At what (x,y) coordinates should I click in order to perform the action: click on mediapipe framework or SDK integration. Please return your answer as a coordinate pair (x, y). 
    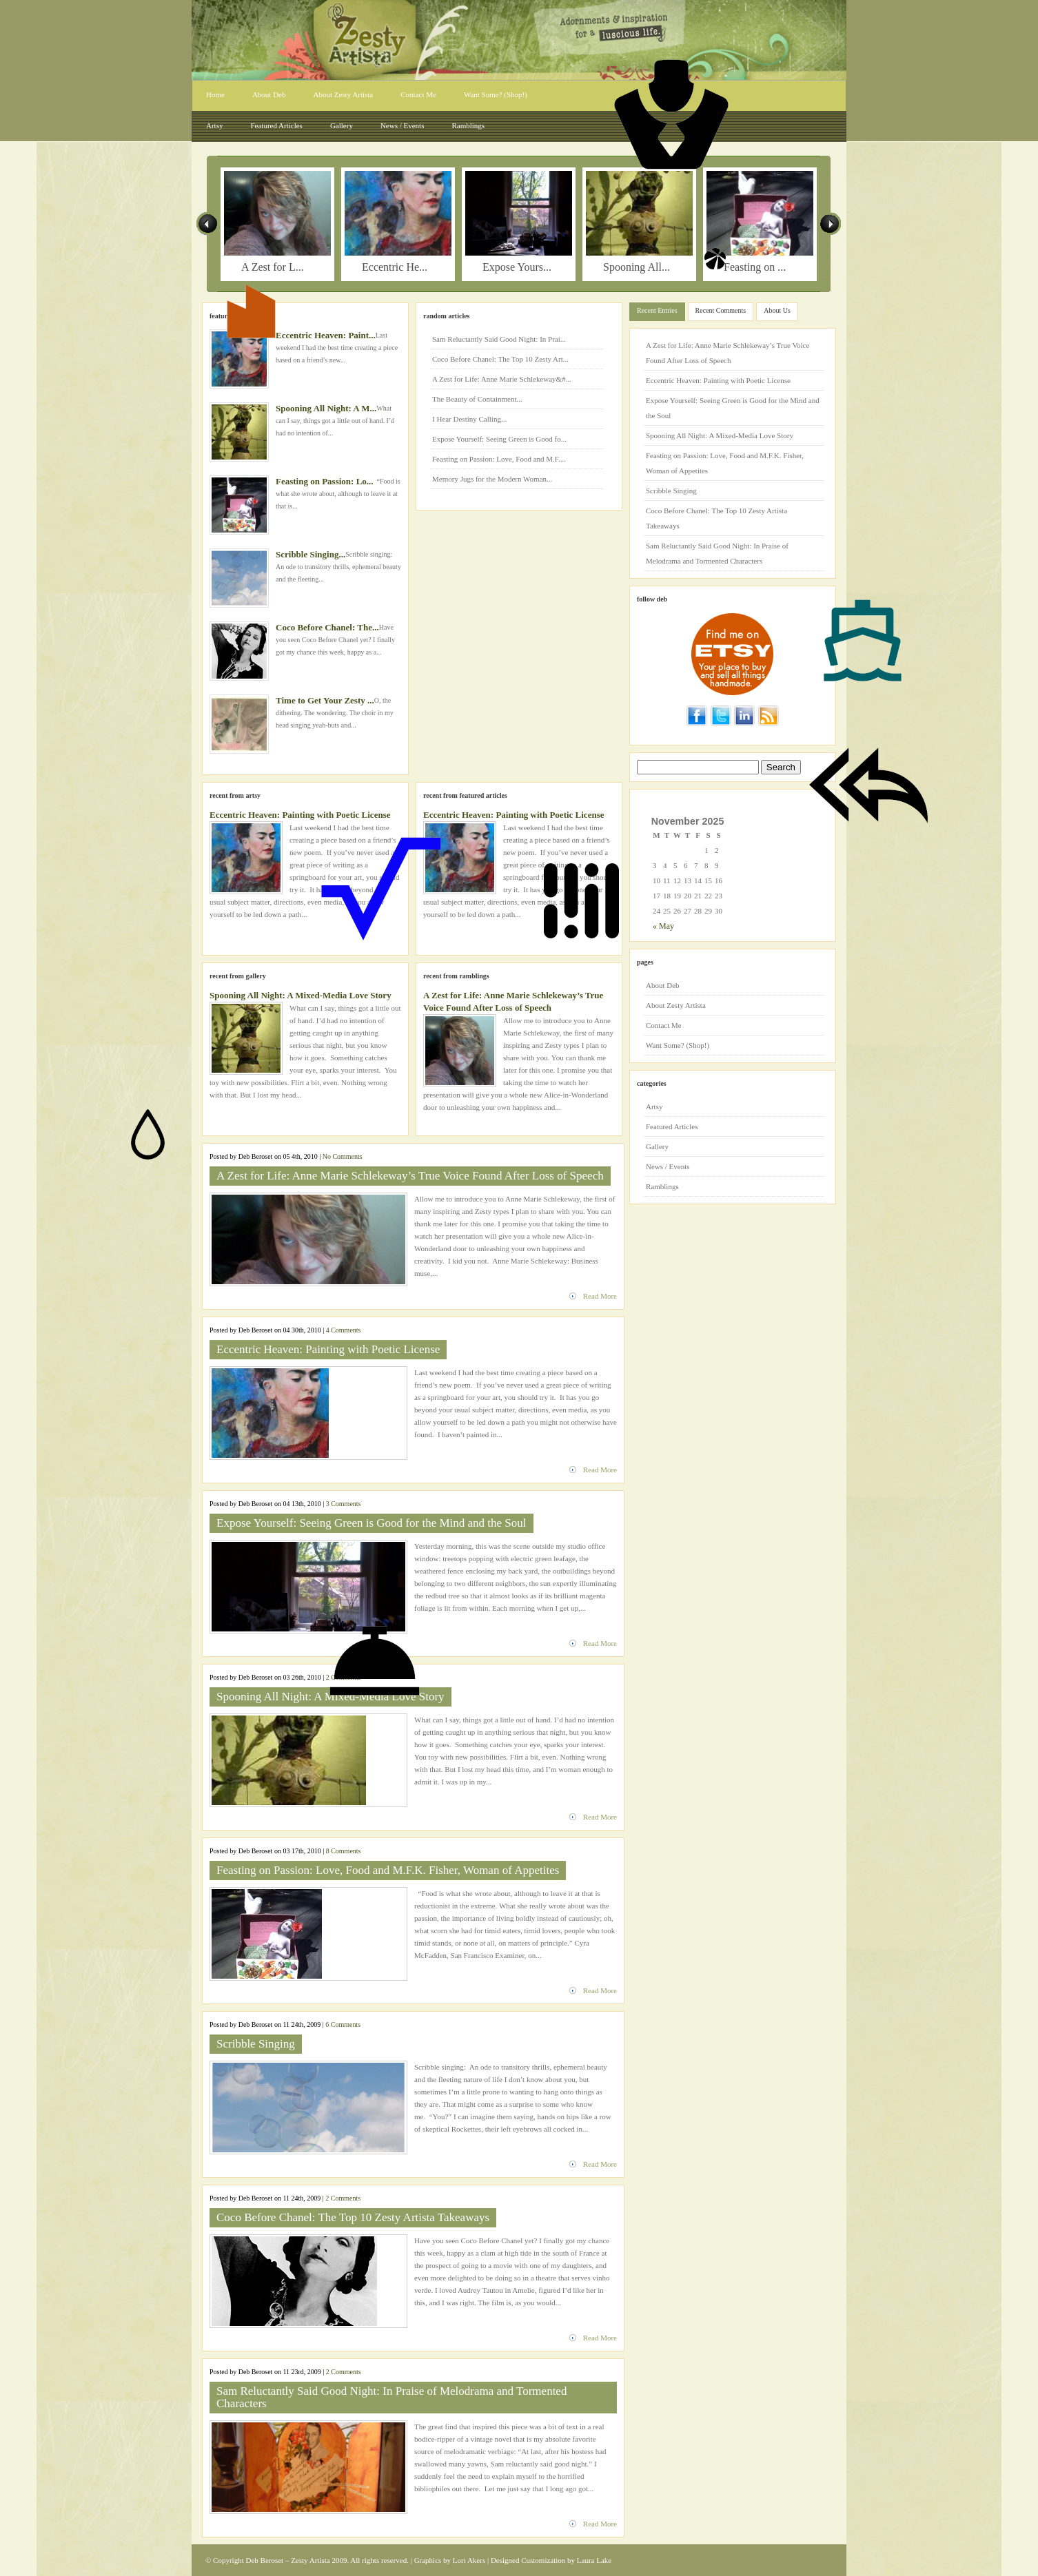
    Looking at the image, I should click on (581, 900).